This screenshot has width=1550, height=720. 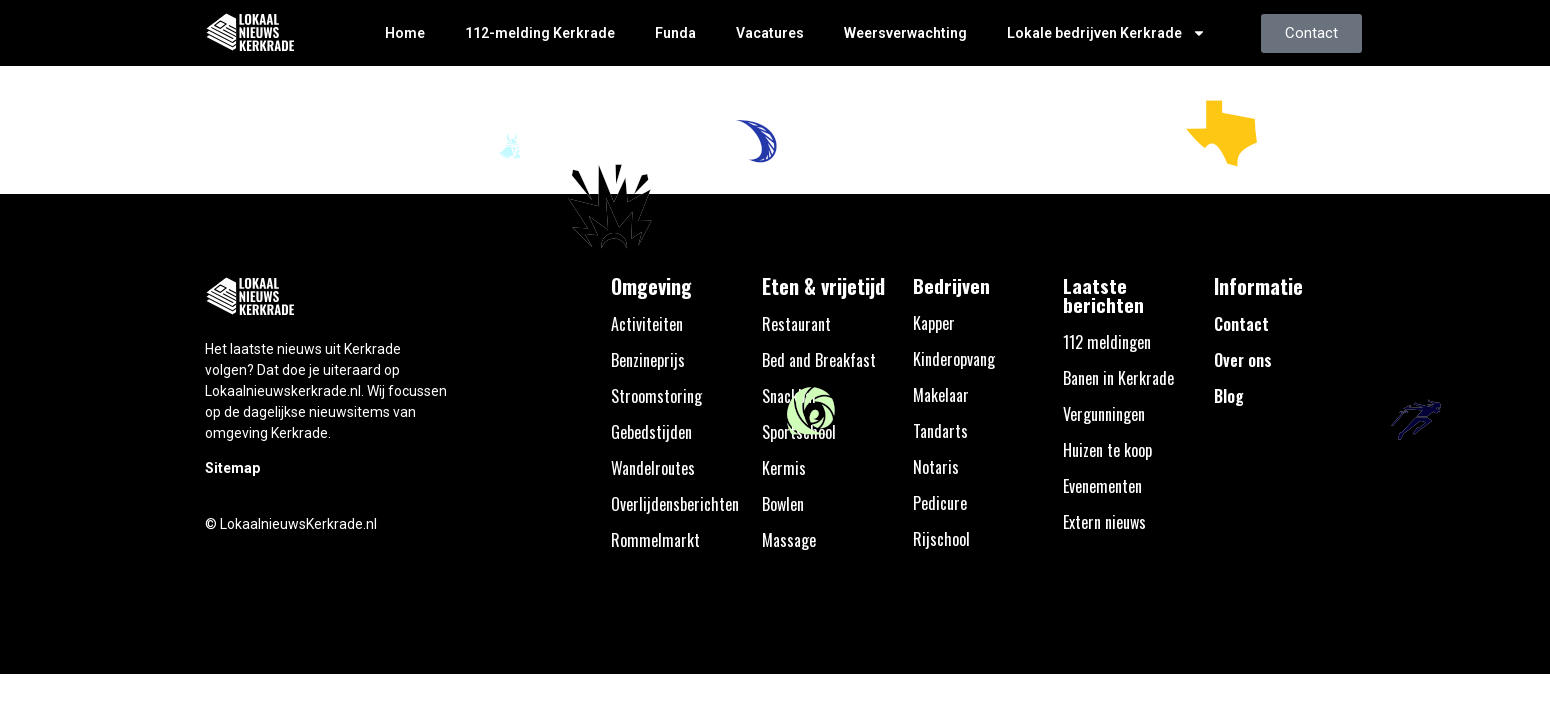 I want to click on select texas as your region or state, so click(x=1221, y=133).